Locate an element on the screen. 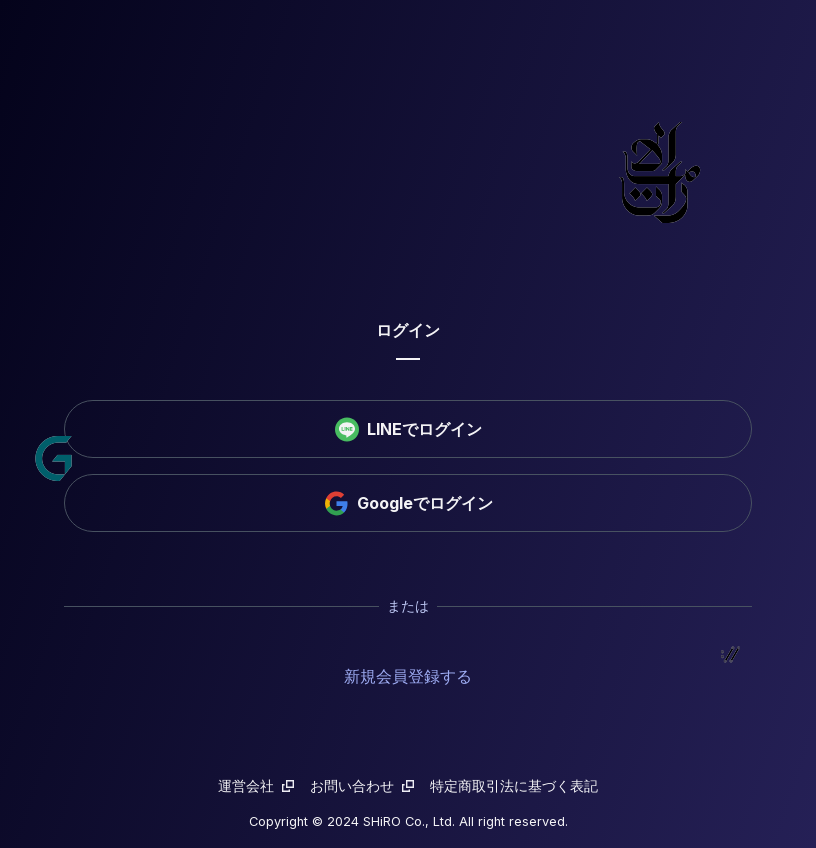 This screenshot has height=848, width=816. emirates airline logo is located at coordinates (659, 172).